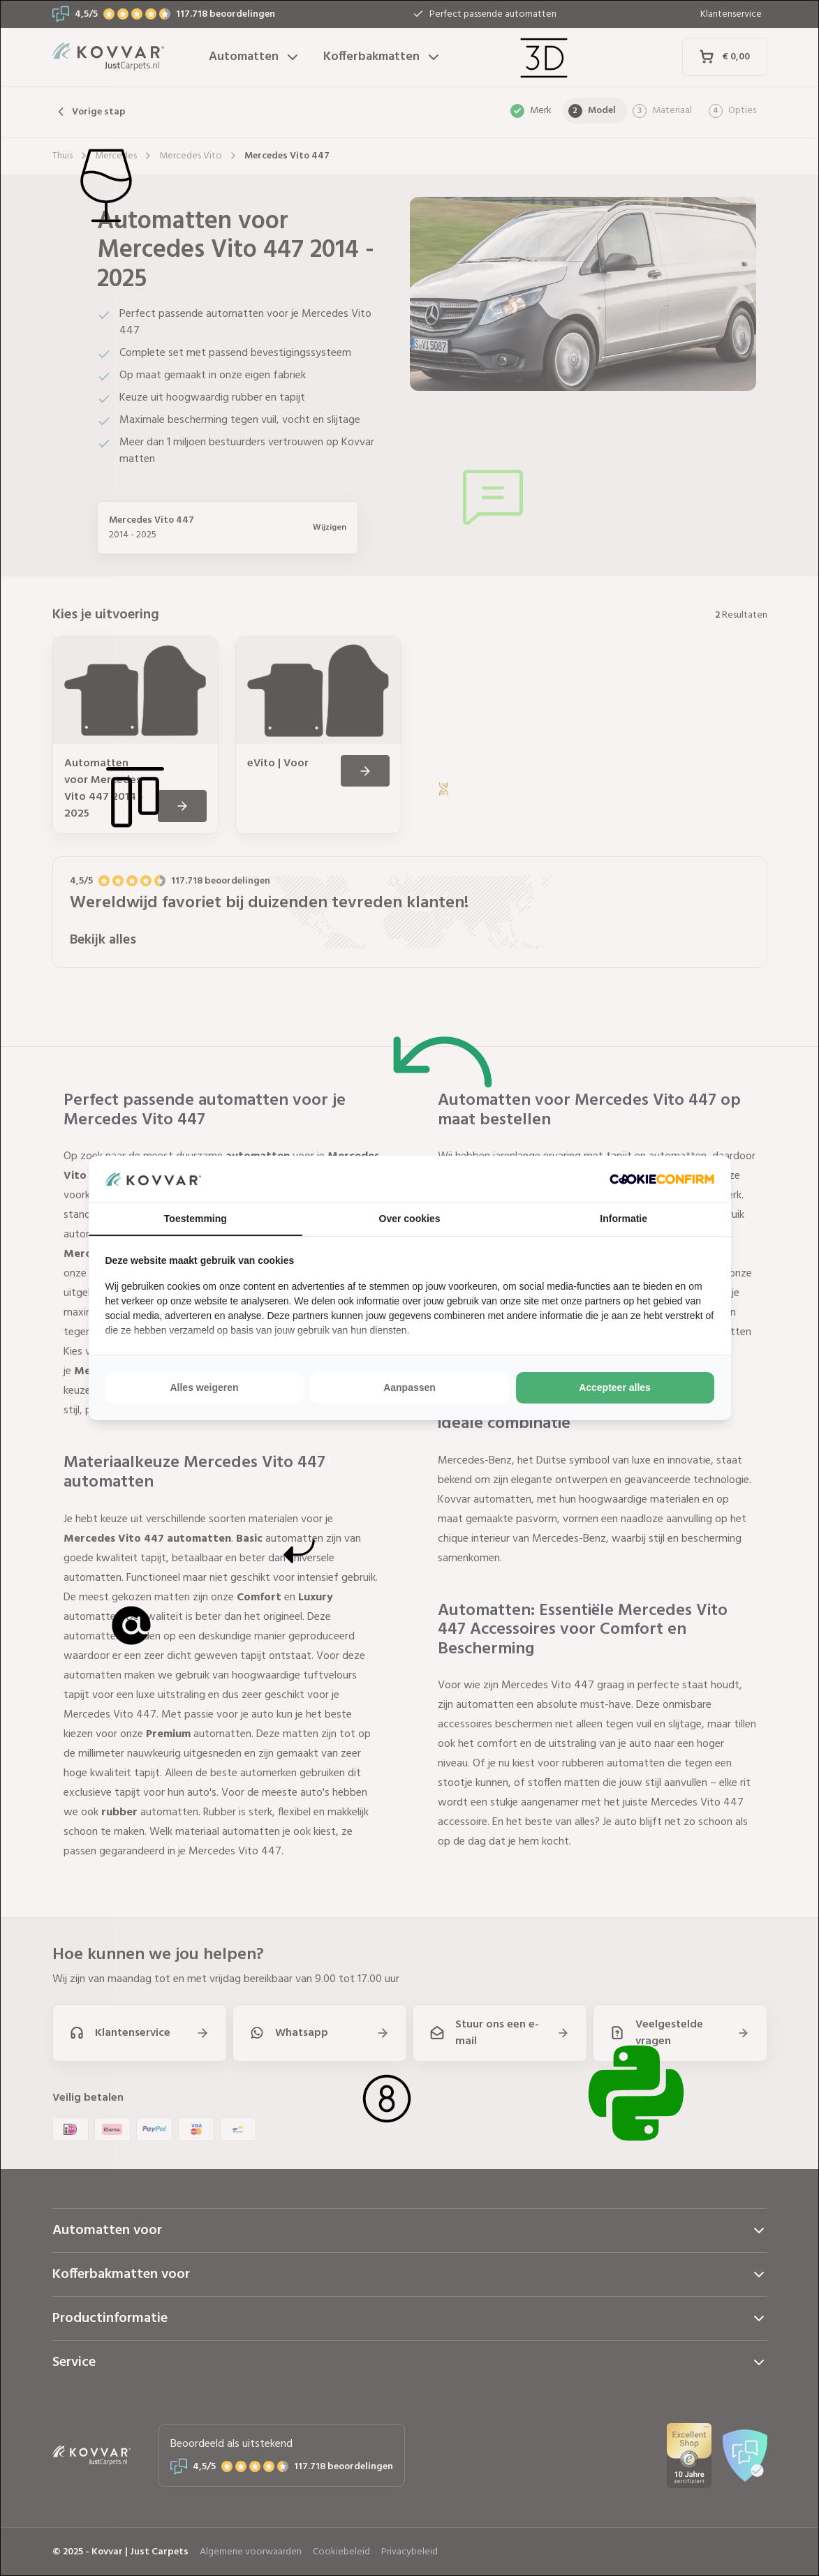  What do you see at coordinates (544, 58) in the screenshot?
I see `toggle 3D view mode` at bounding box center [544, 58].